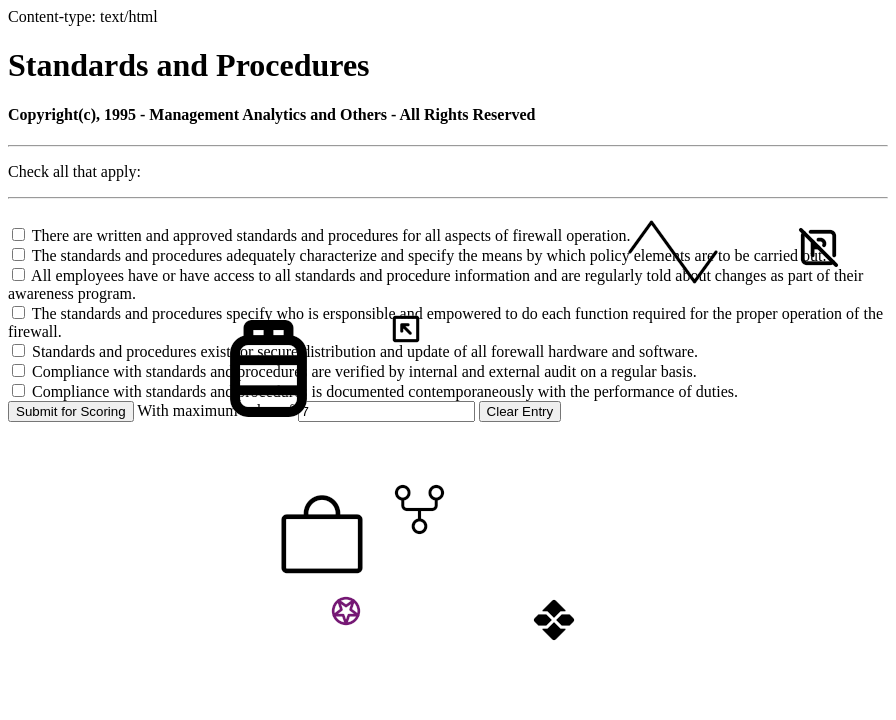  Describe the element at coordinates (673, 252) in the screenshot. I see `toggle triangle waveform in audio synthesizer` at that location.